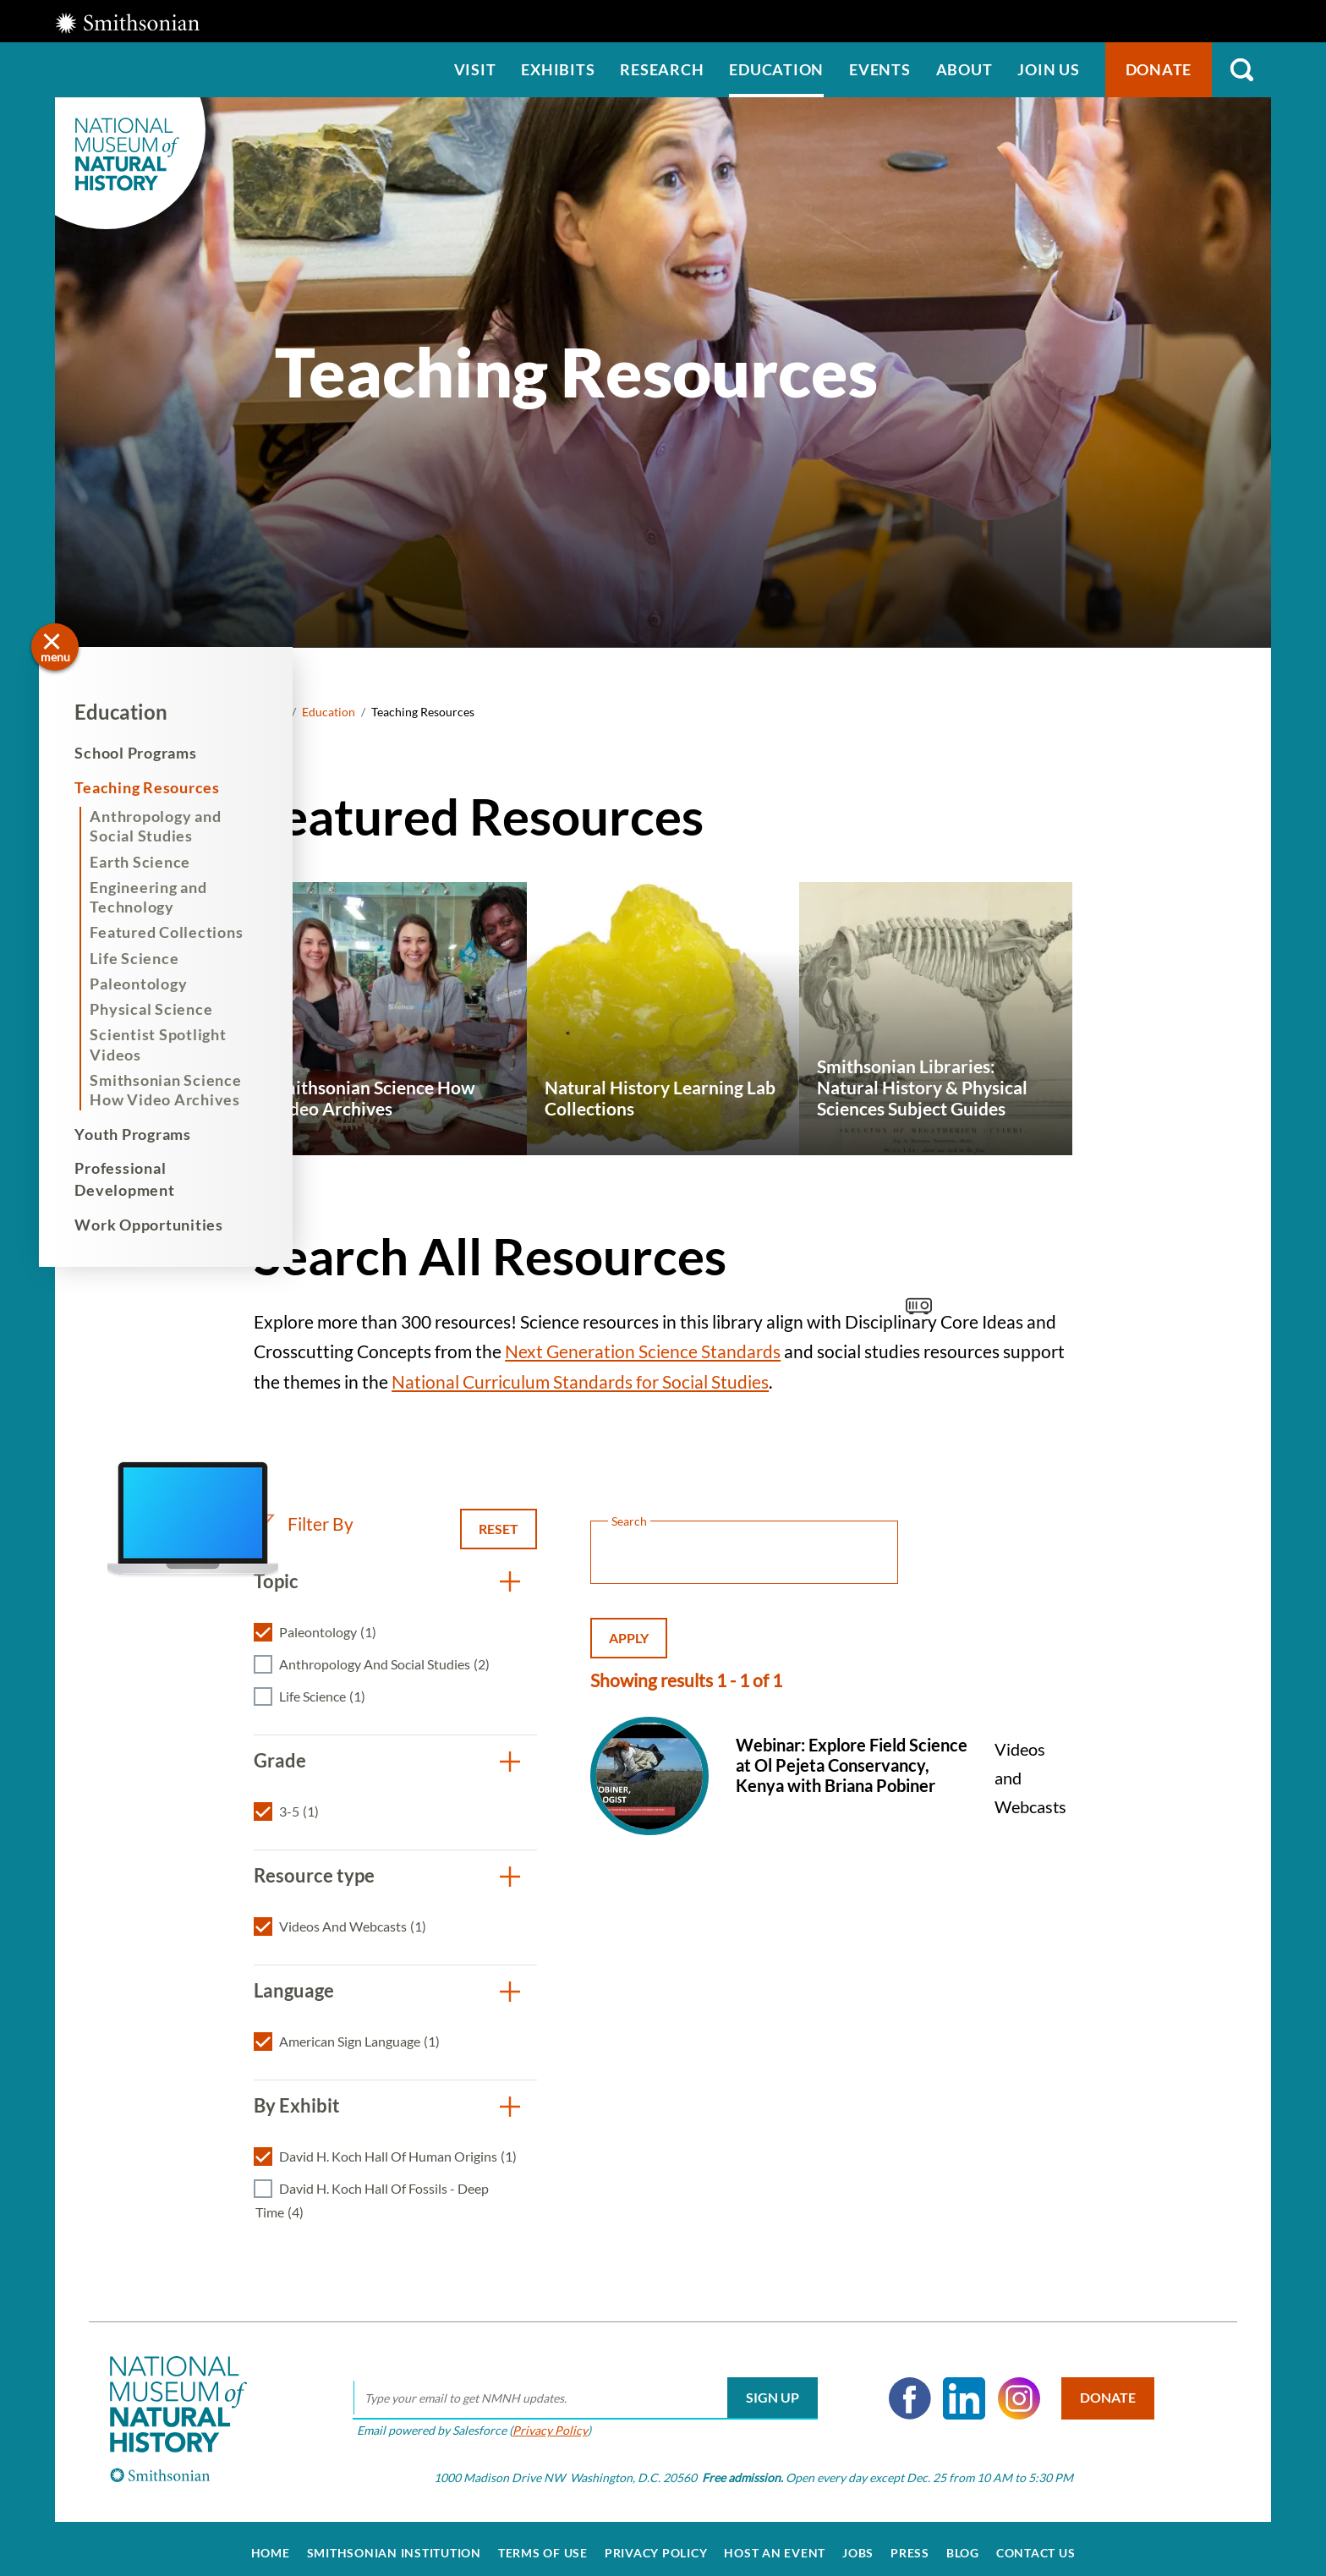  What do you see at coordinates (193, 1515) in the screenshot?
I see `laptop or portable computer device` at bounding box center [193, 1515].